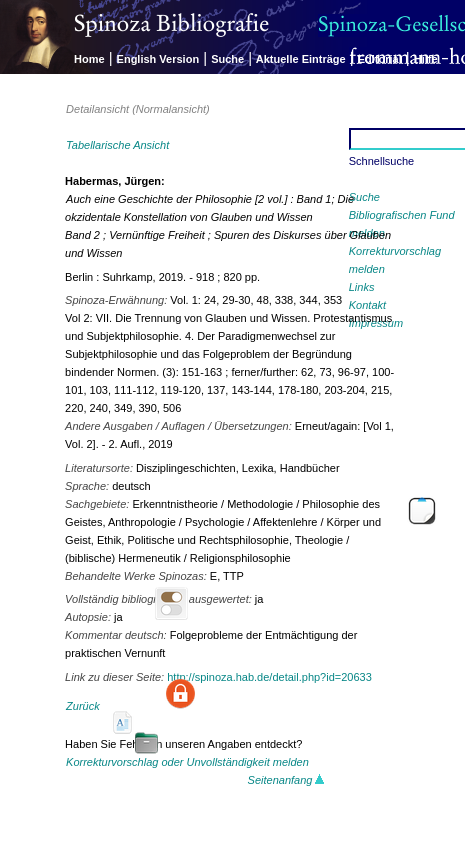 The height and width of the screenshot is (848, 465). I want to click on brightness settings are locked, so click(180, 693).